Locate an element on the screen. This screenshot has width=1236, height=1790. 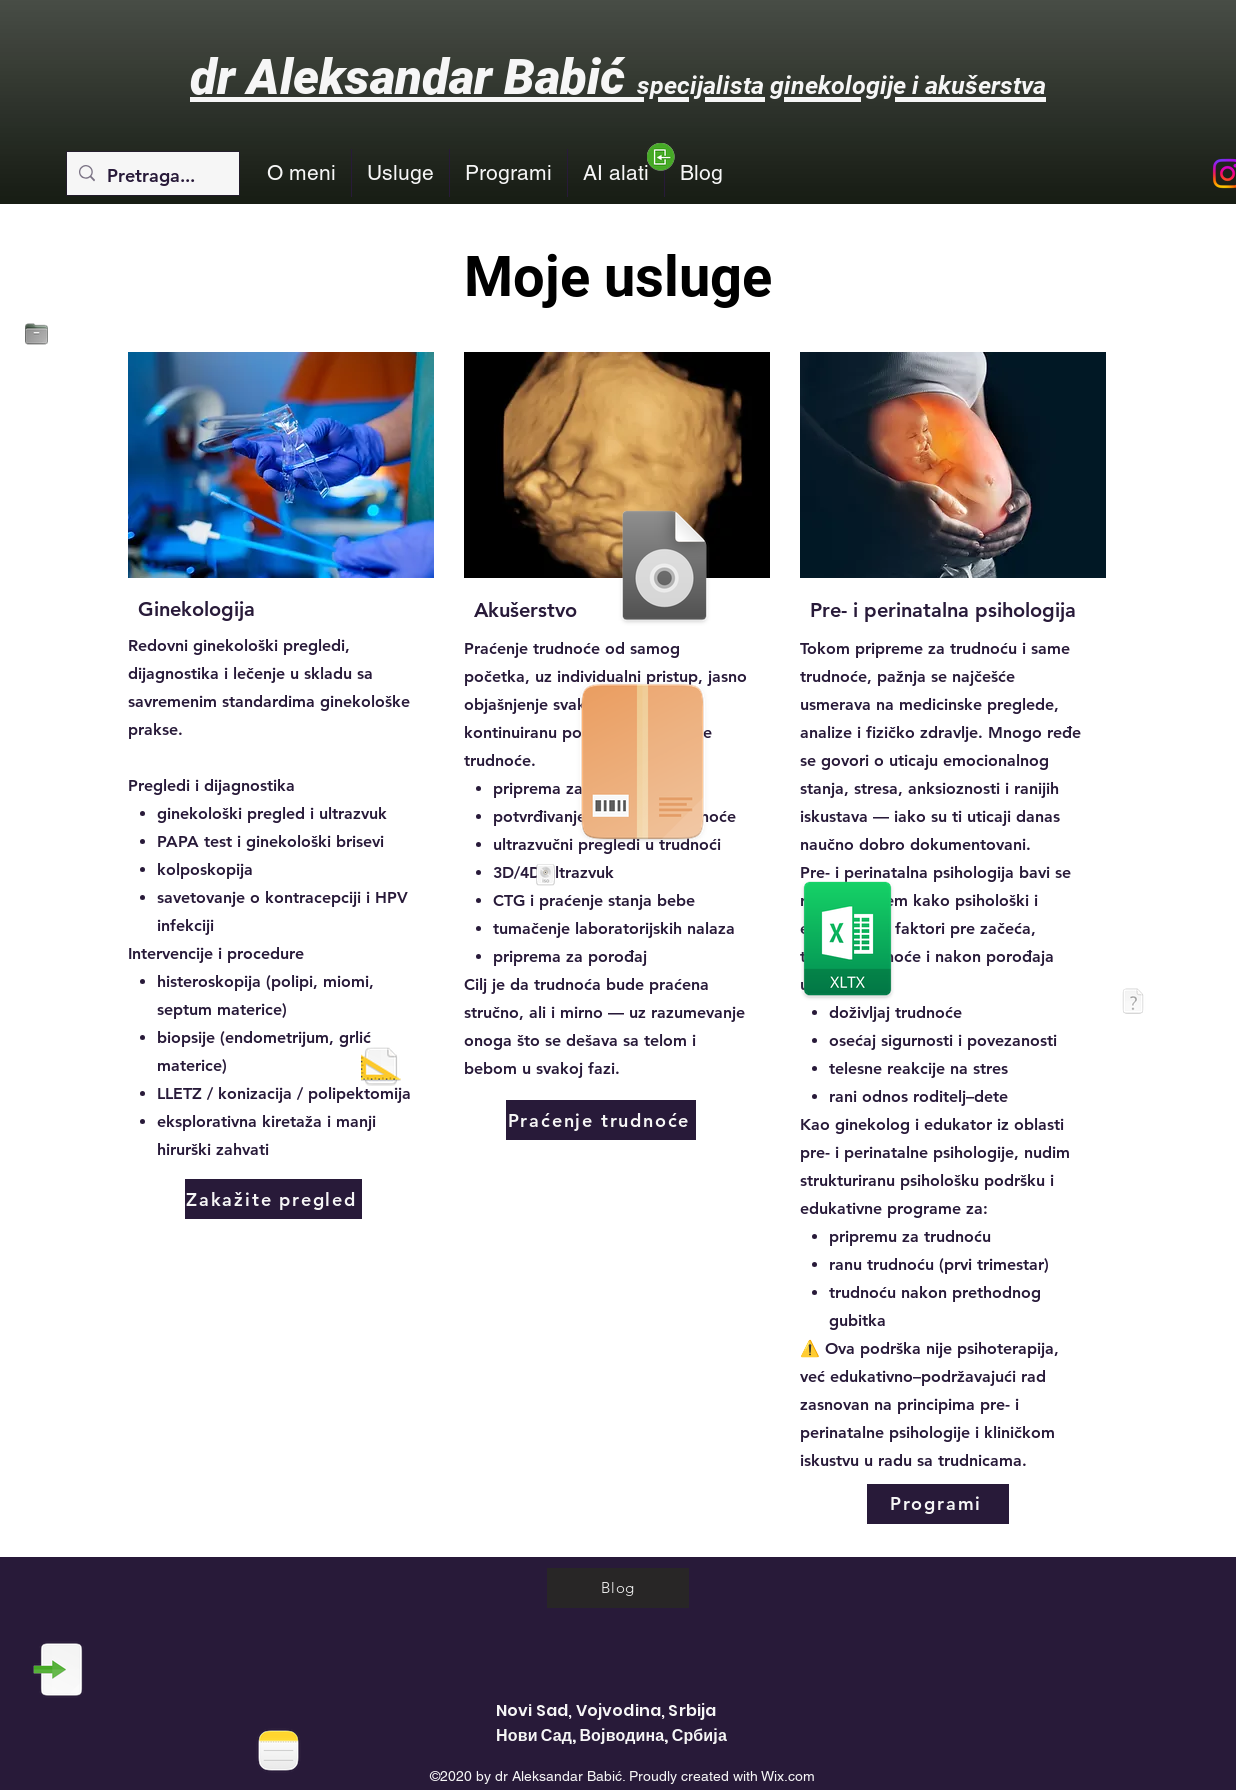
import a document or file is located at coordinates (61, 1669).